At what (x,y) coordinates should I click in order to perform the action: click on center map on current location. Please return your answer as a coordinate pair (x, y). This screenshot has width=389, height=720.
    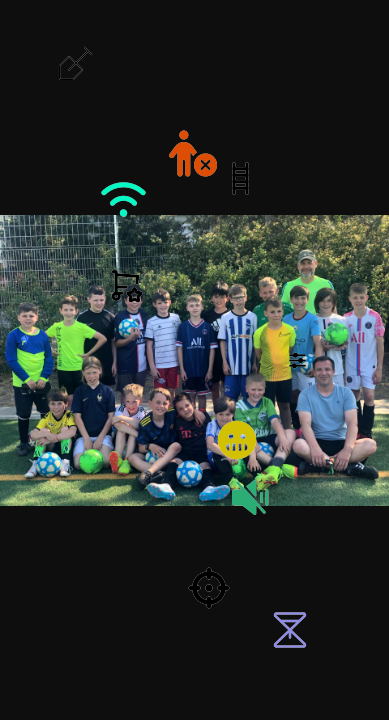
    Looking at the image, I should click on (209, 588).